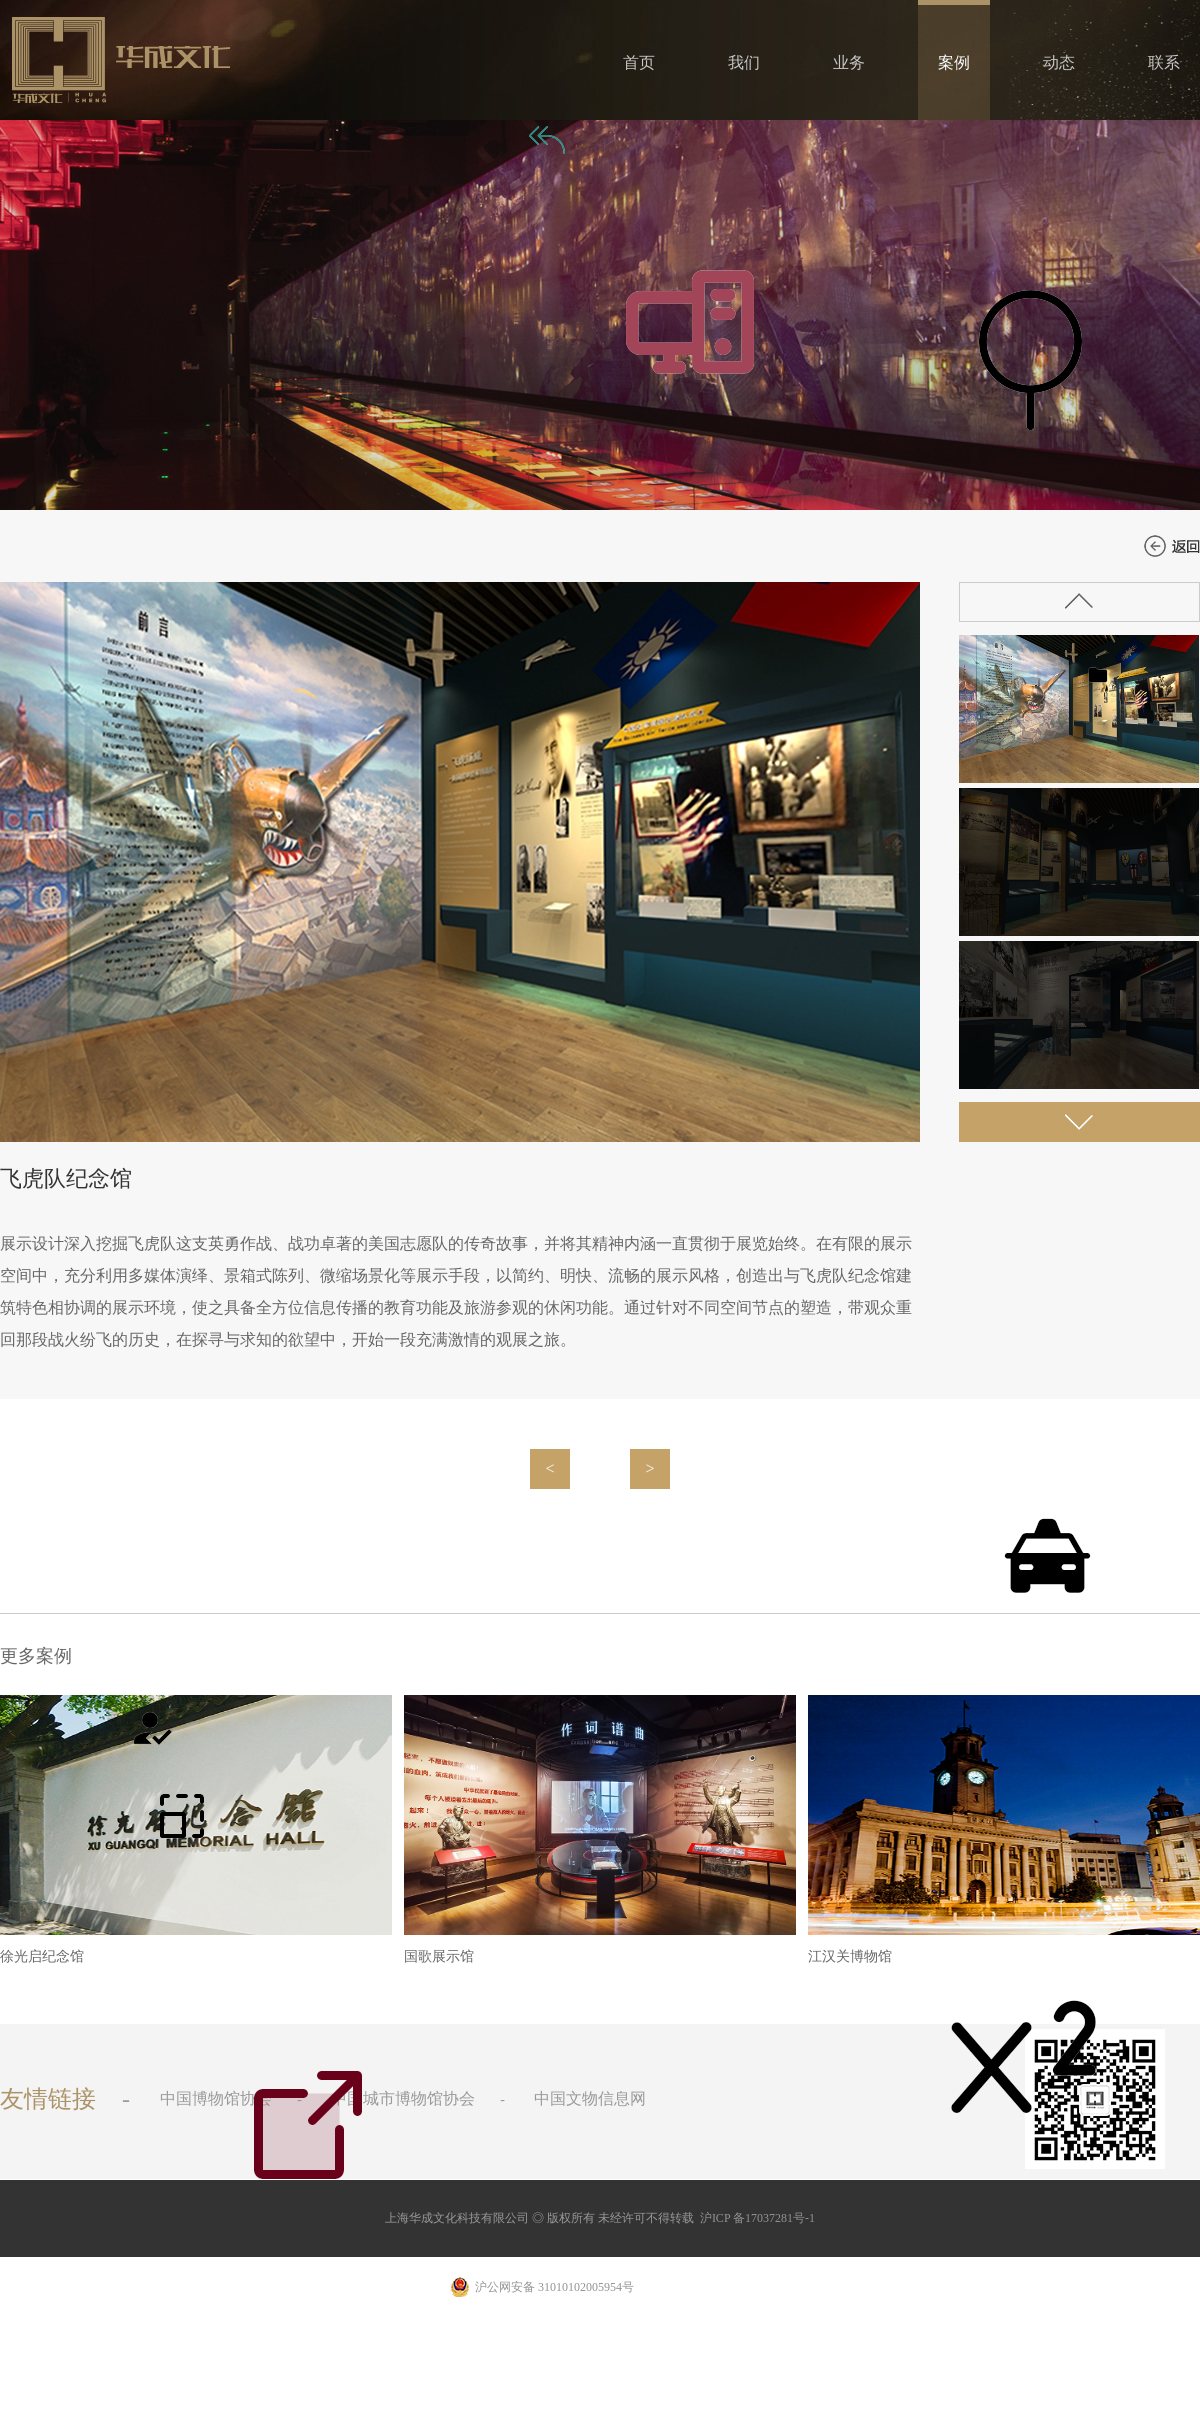 The image size is (1200, 2422). I want to click on request a taxi or ride service, so click(1047, 1561).